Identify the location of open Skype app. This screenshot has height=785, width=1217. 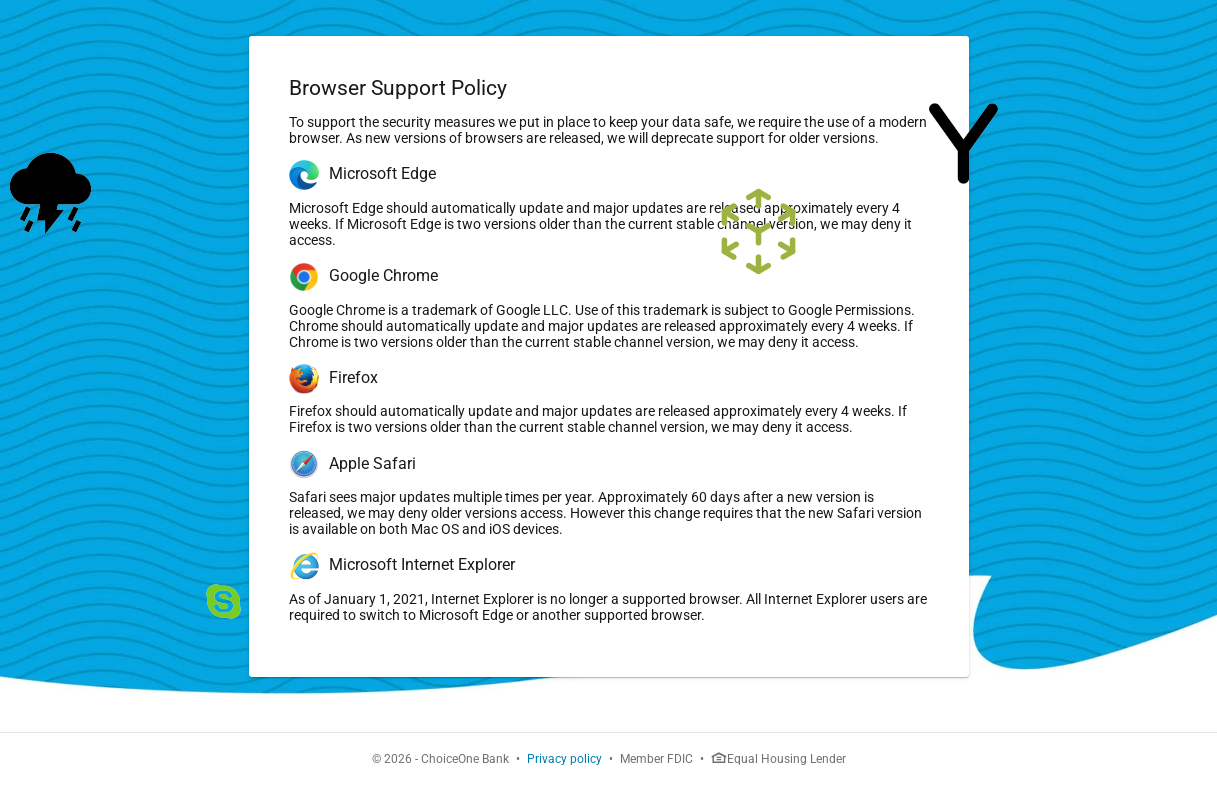
(223, 601).